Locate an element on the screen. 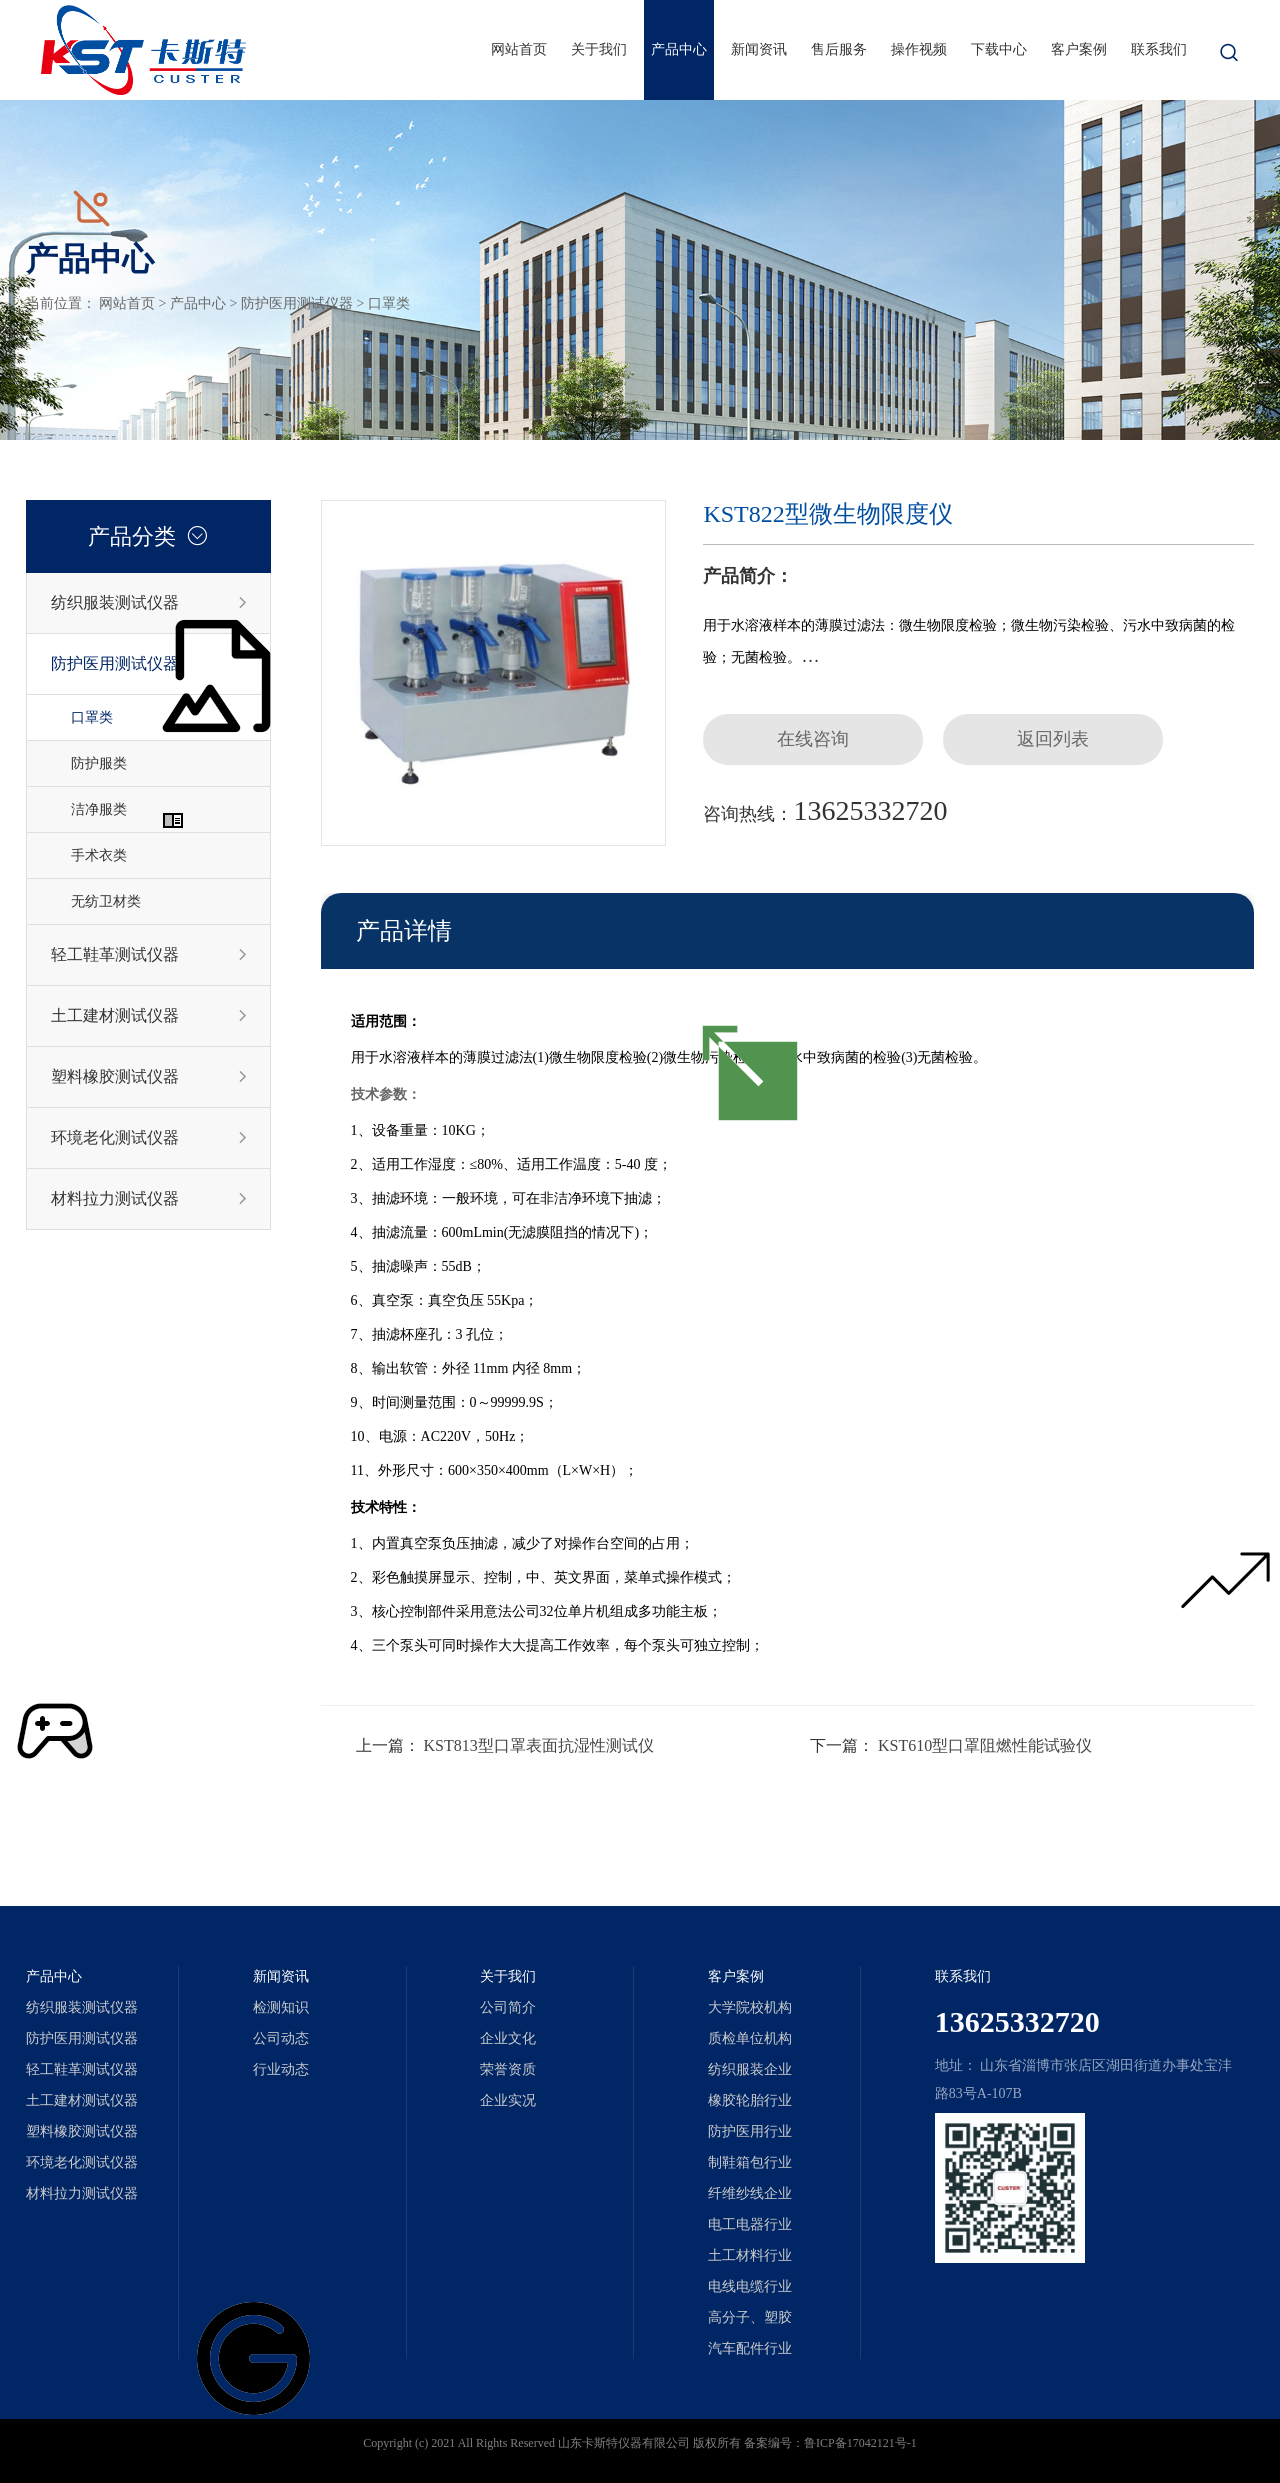 This screenshot has height=2483, width=1280. access games or gaming section is located at coordinates (55, 1731).